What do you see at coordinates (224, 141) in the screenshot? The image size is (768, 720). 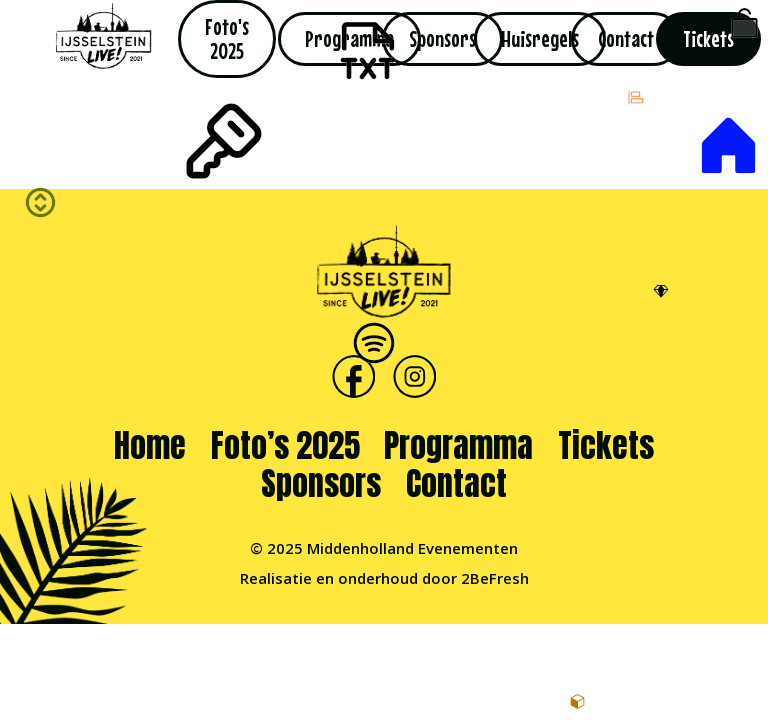 I see `access security or authentication settings` at bounding box center [224, 141].